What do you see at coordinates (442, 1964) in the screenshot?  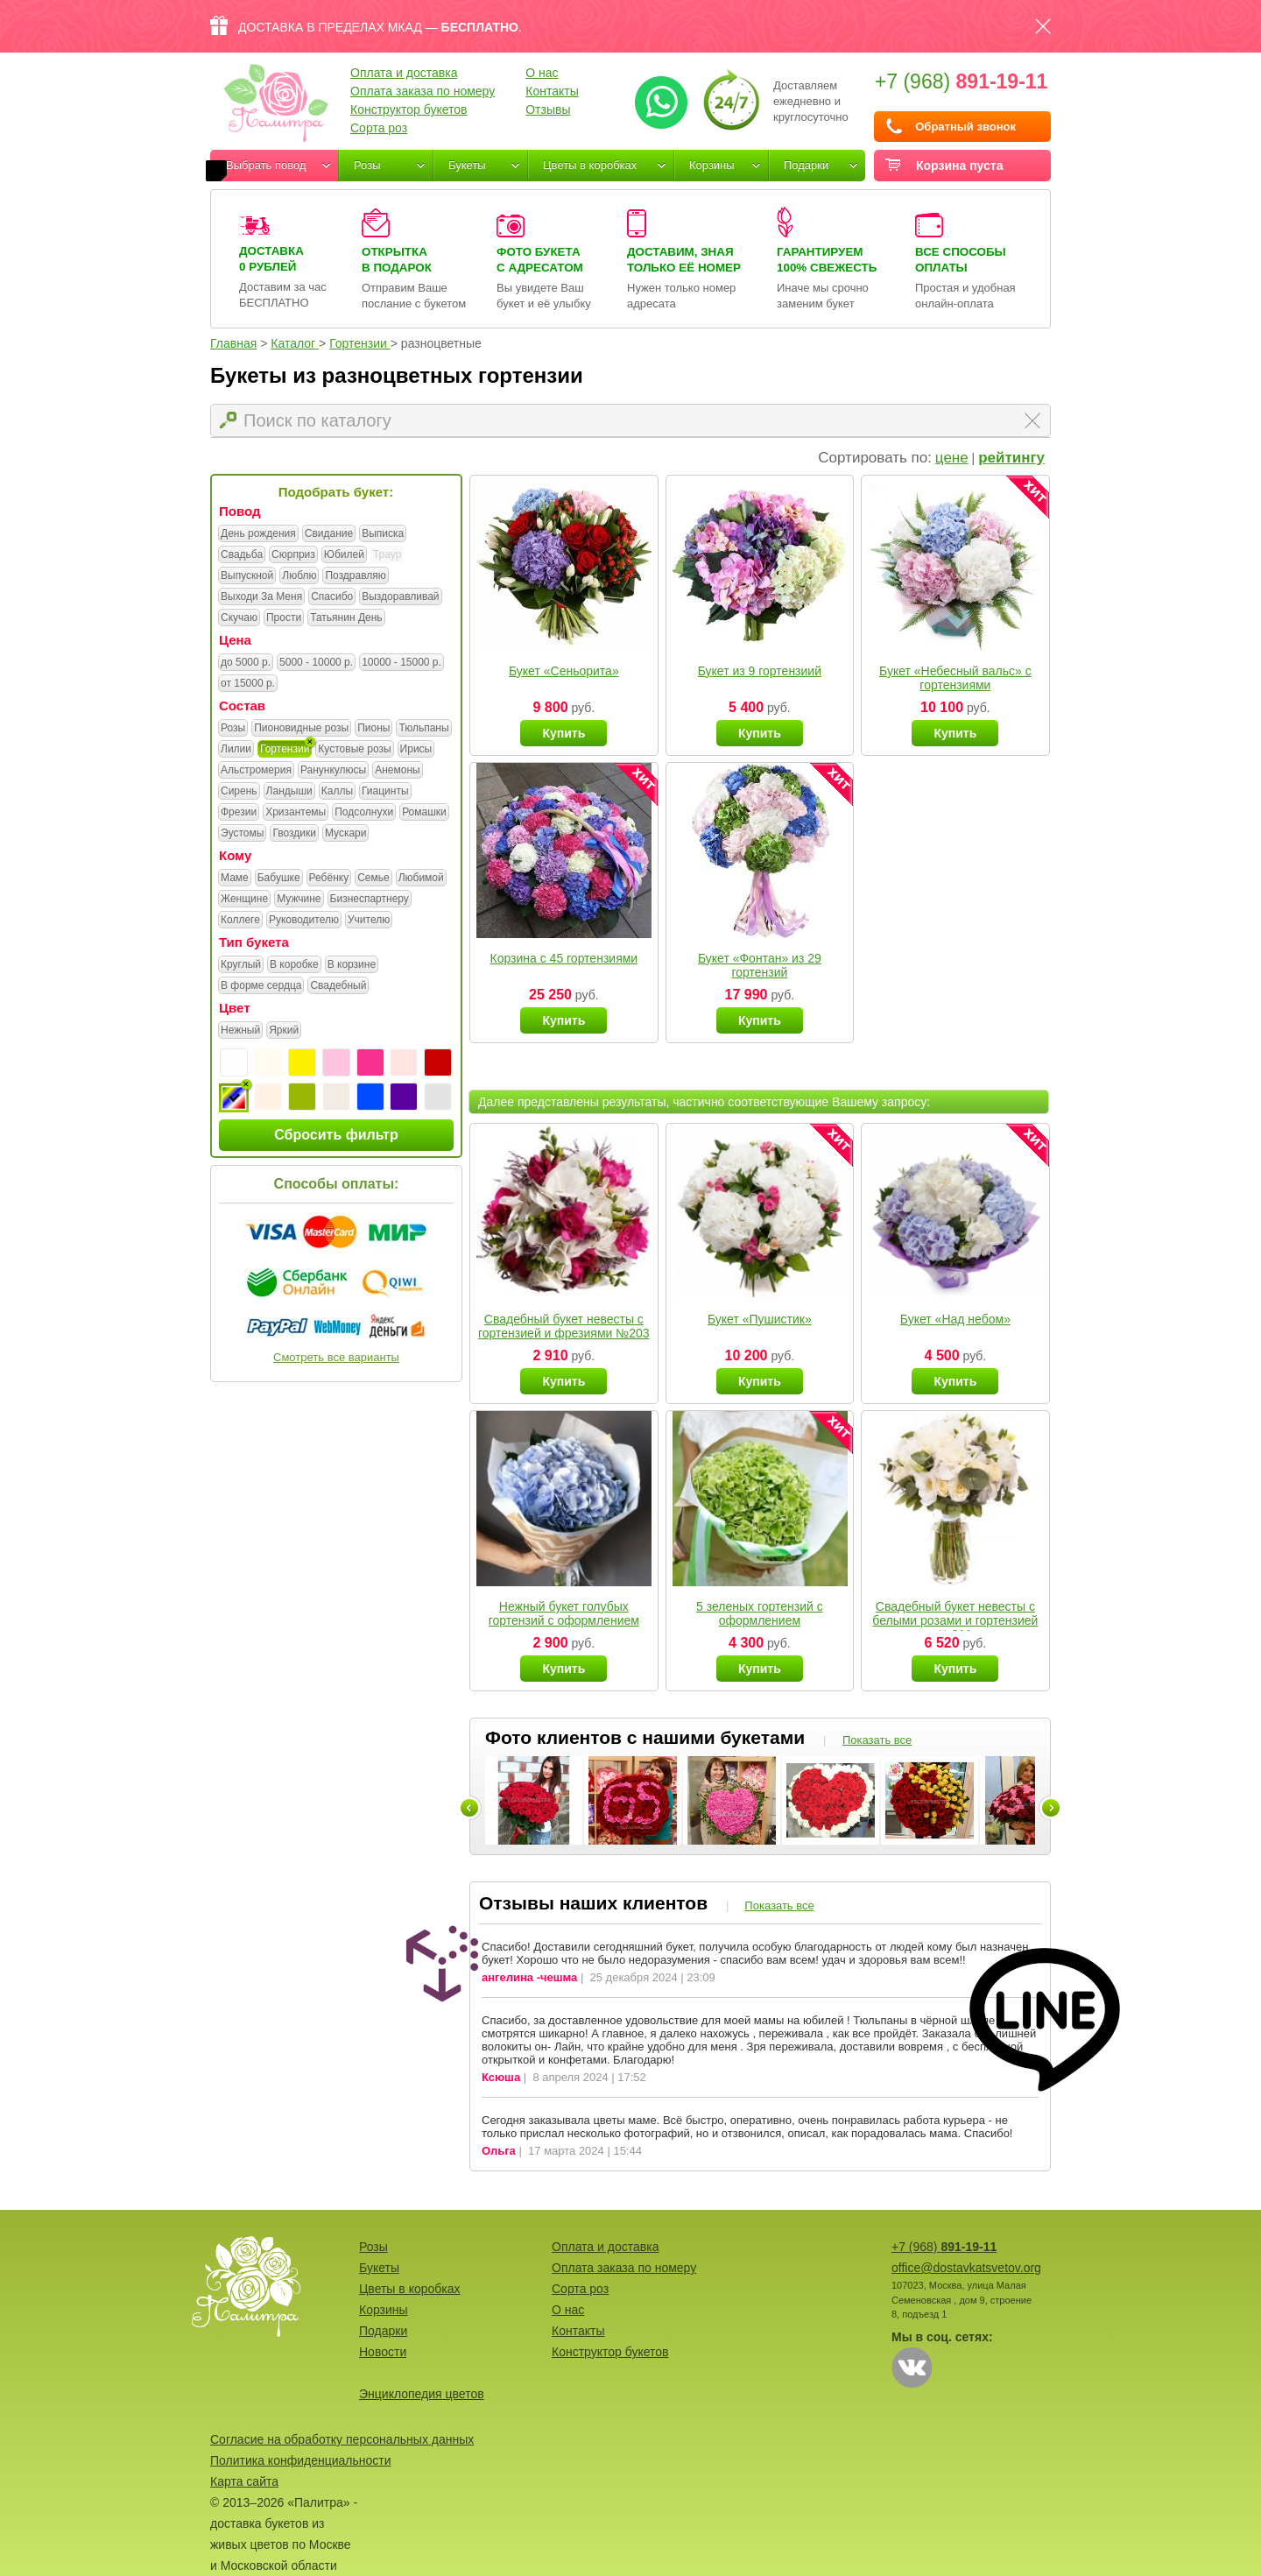 I see `uncharted software company logo` at bounding box center [442, 1964].